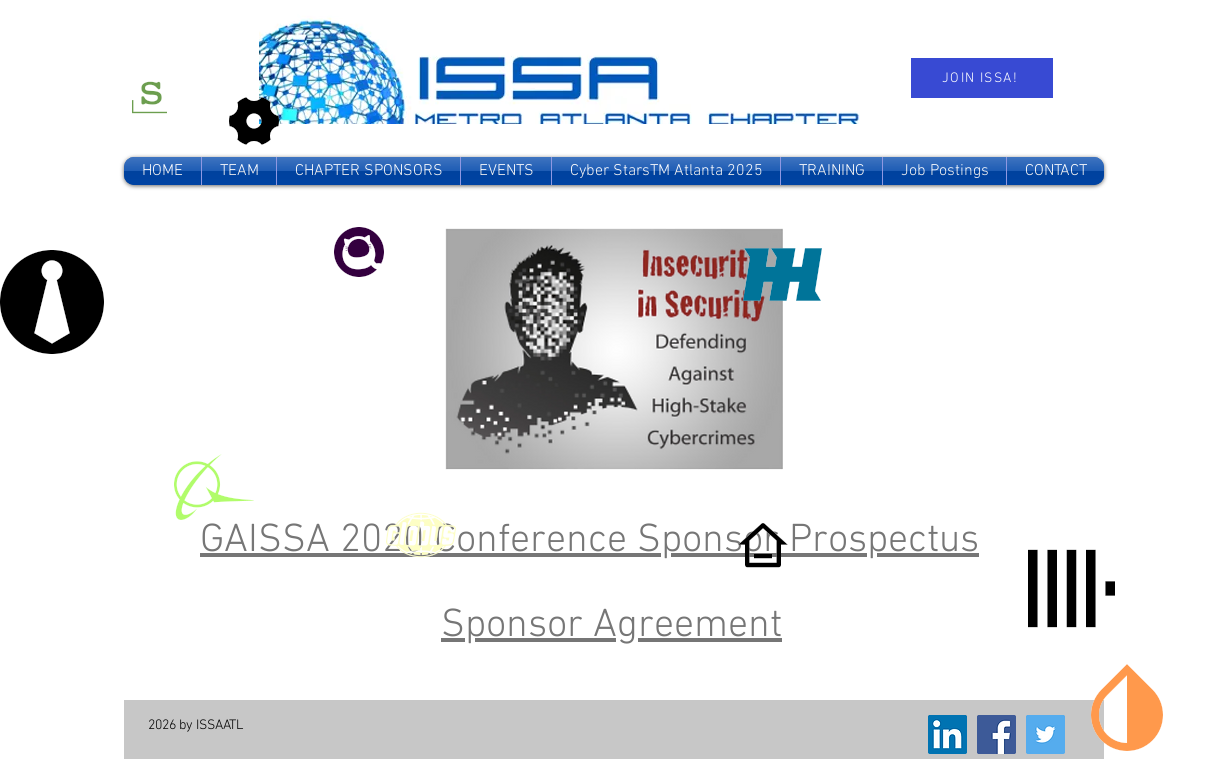 This screenshot has height=759, width=1228. Describe the element at coordinates (763, 547) in the screenshot. I see `navigate to home screen` at that location.